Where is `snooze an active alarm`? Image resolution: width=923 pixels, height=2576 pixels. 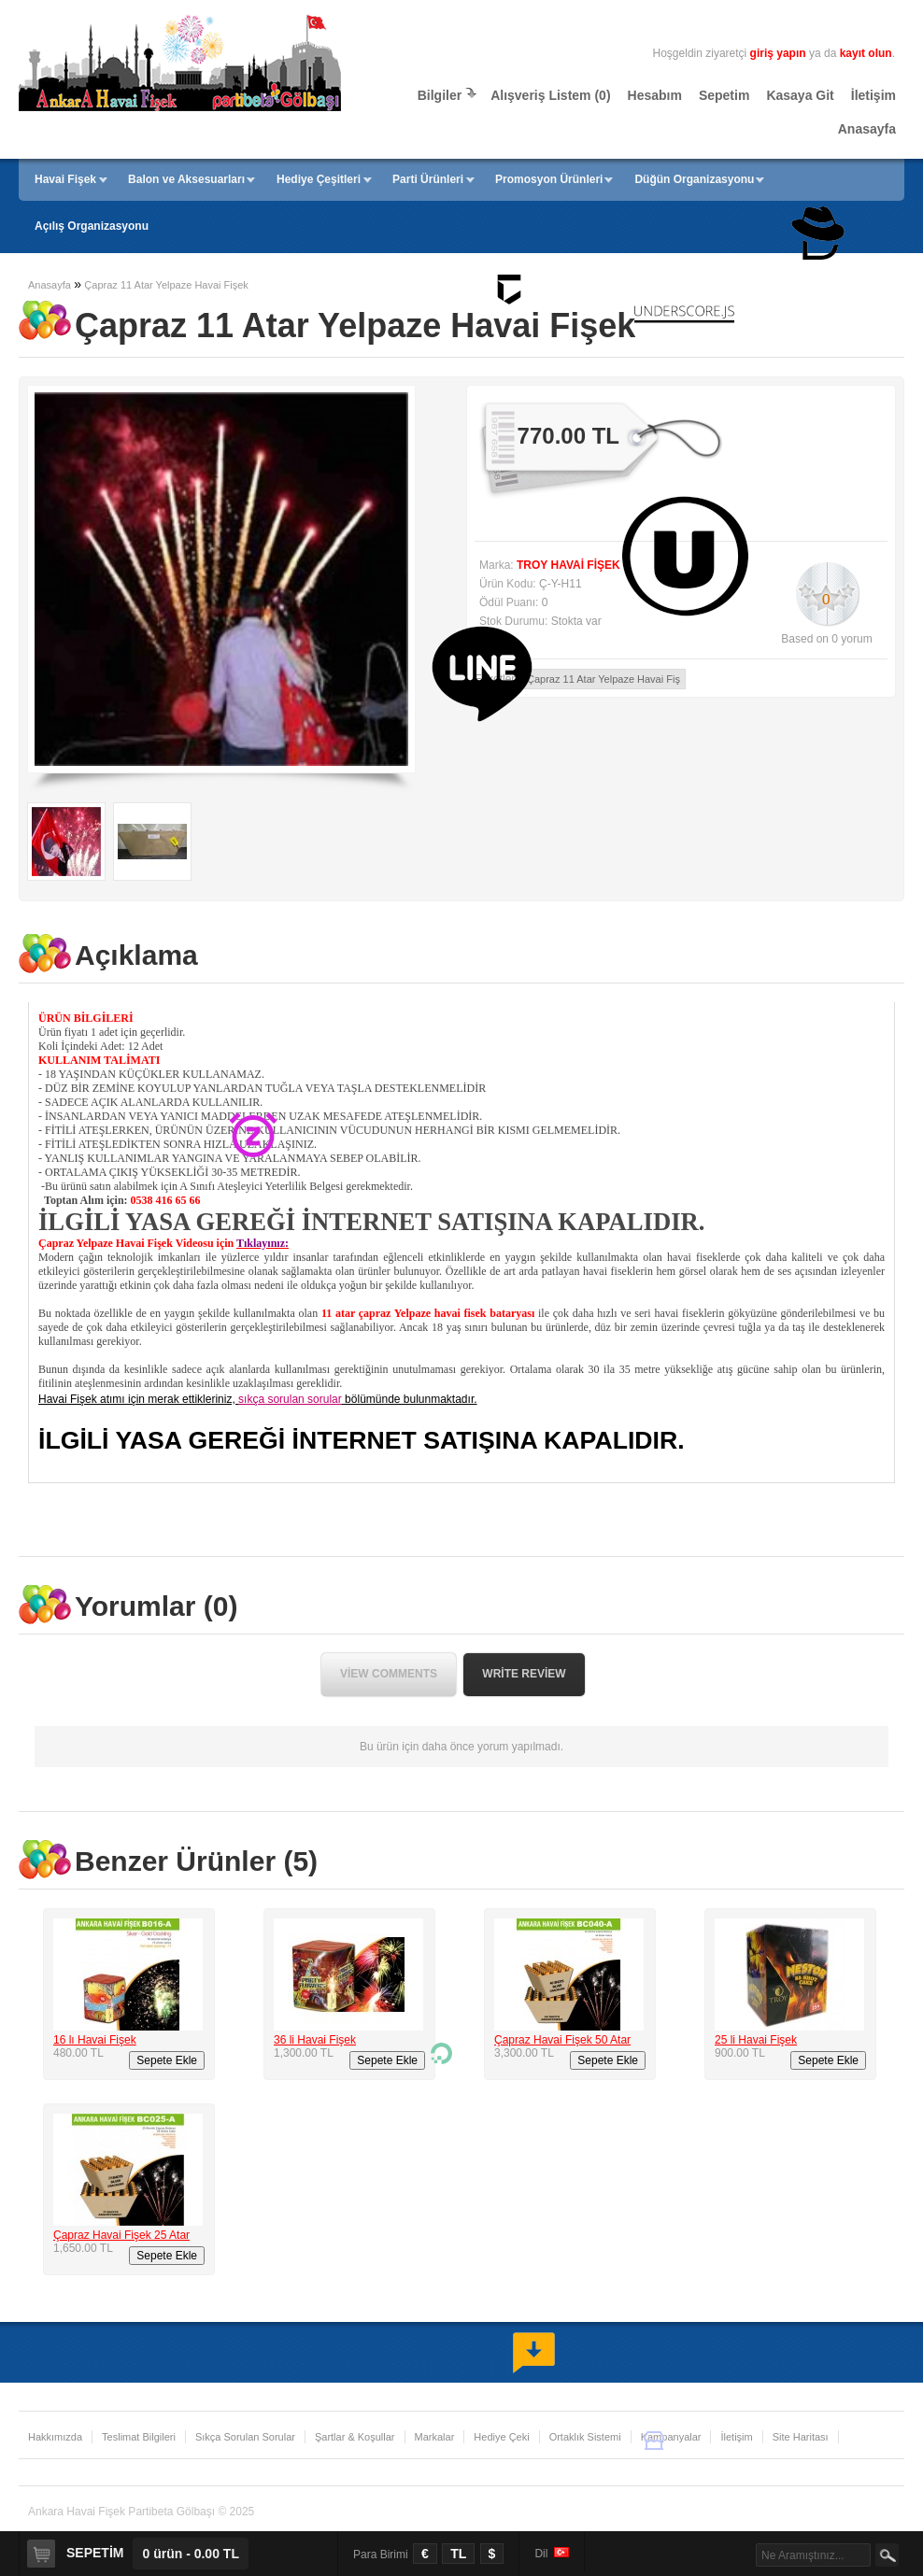
snooze an active alarm is located at coordinates (253, 1134).